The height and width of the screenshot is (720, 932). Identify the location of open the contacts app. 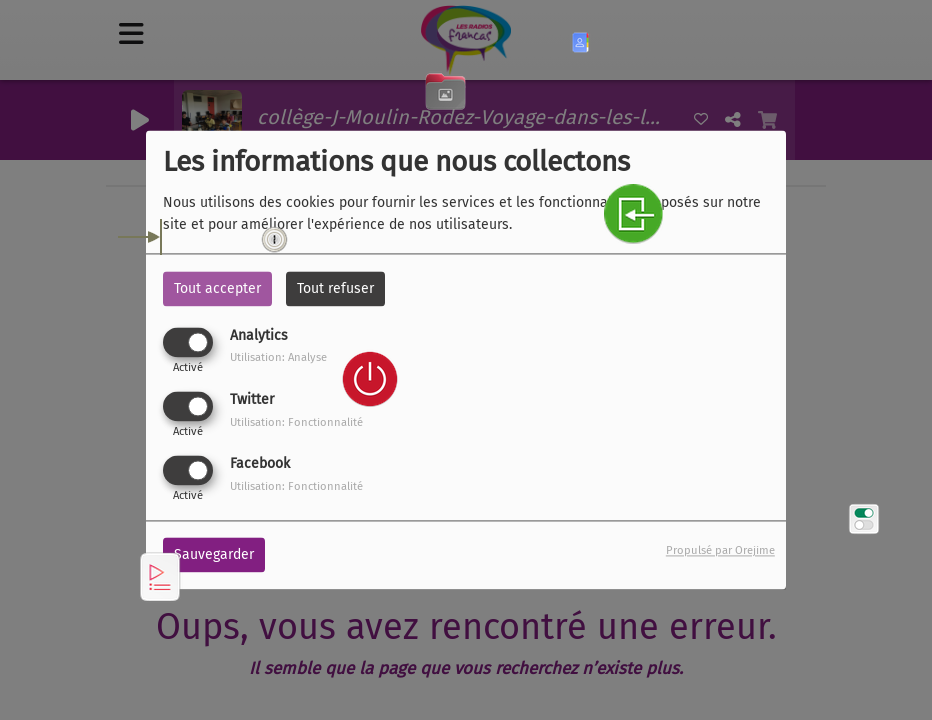
(580, 42).